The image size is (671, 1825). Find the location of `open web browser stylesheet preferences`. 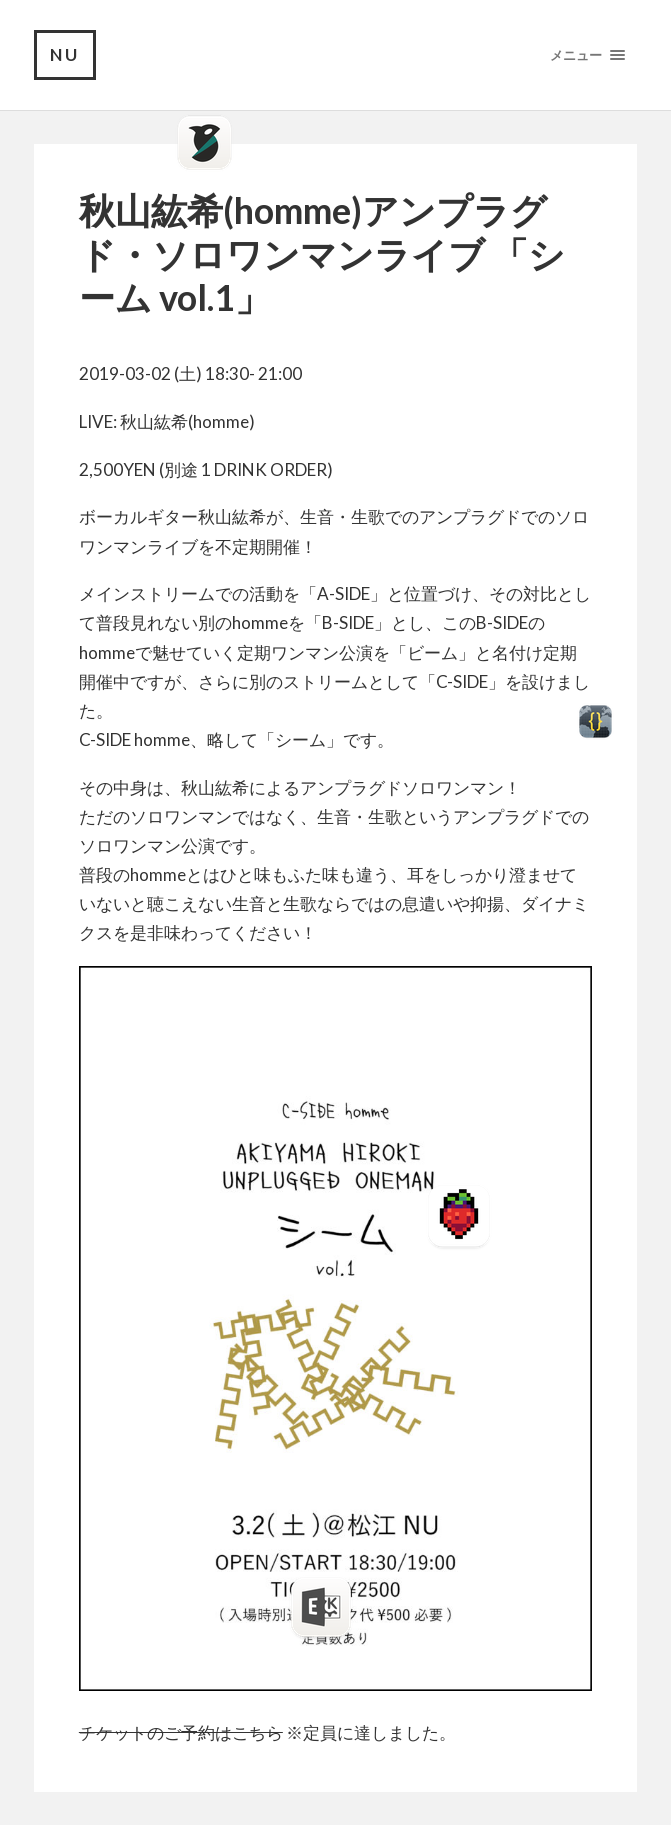

open web browser stylesheet preferences is located at coordinates (595, 721).